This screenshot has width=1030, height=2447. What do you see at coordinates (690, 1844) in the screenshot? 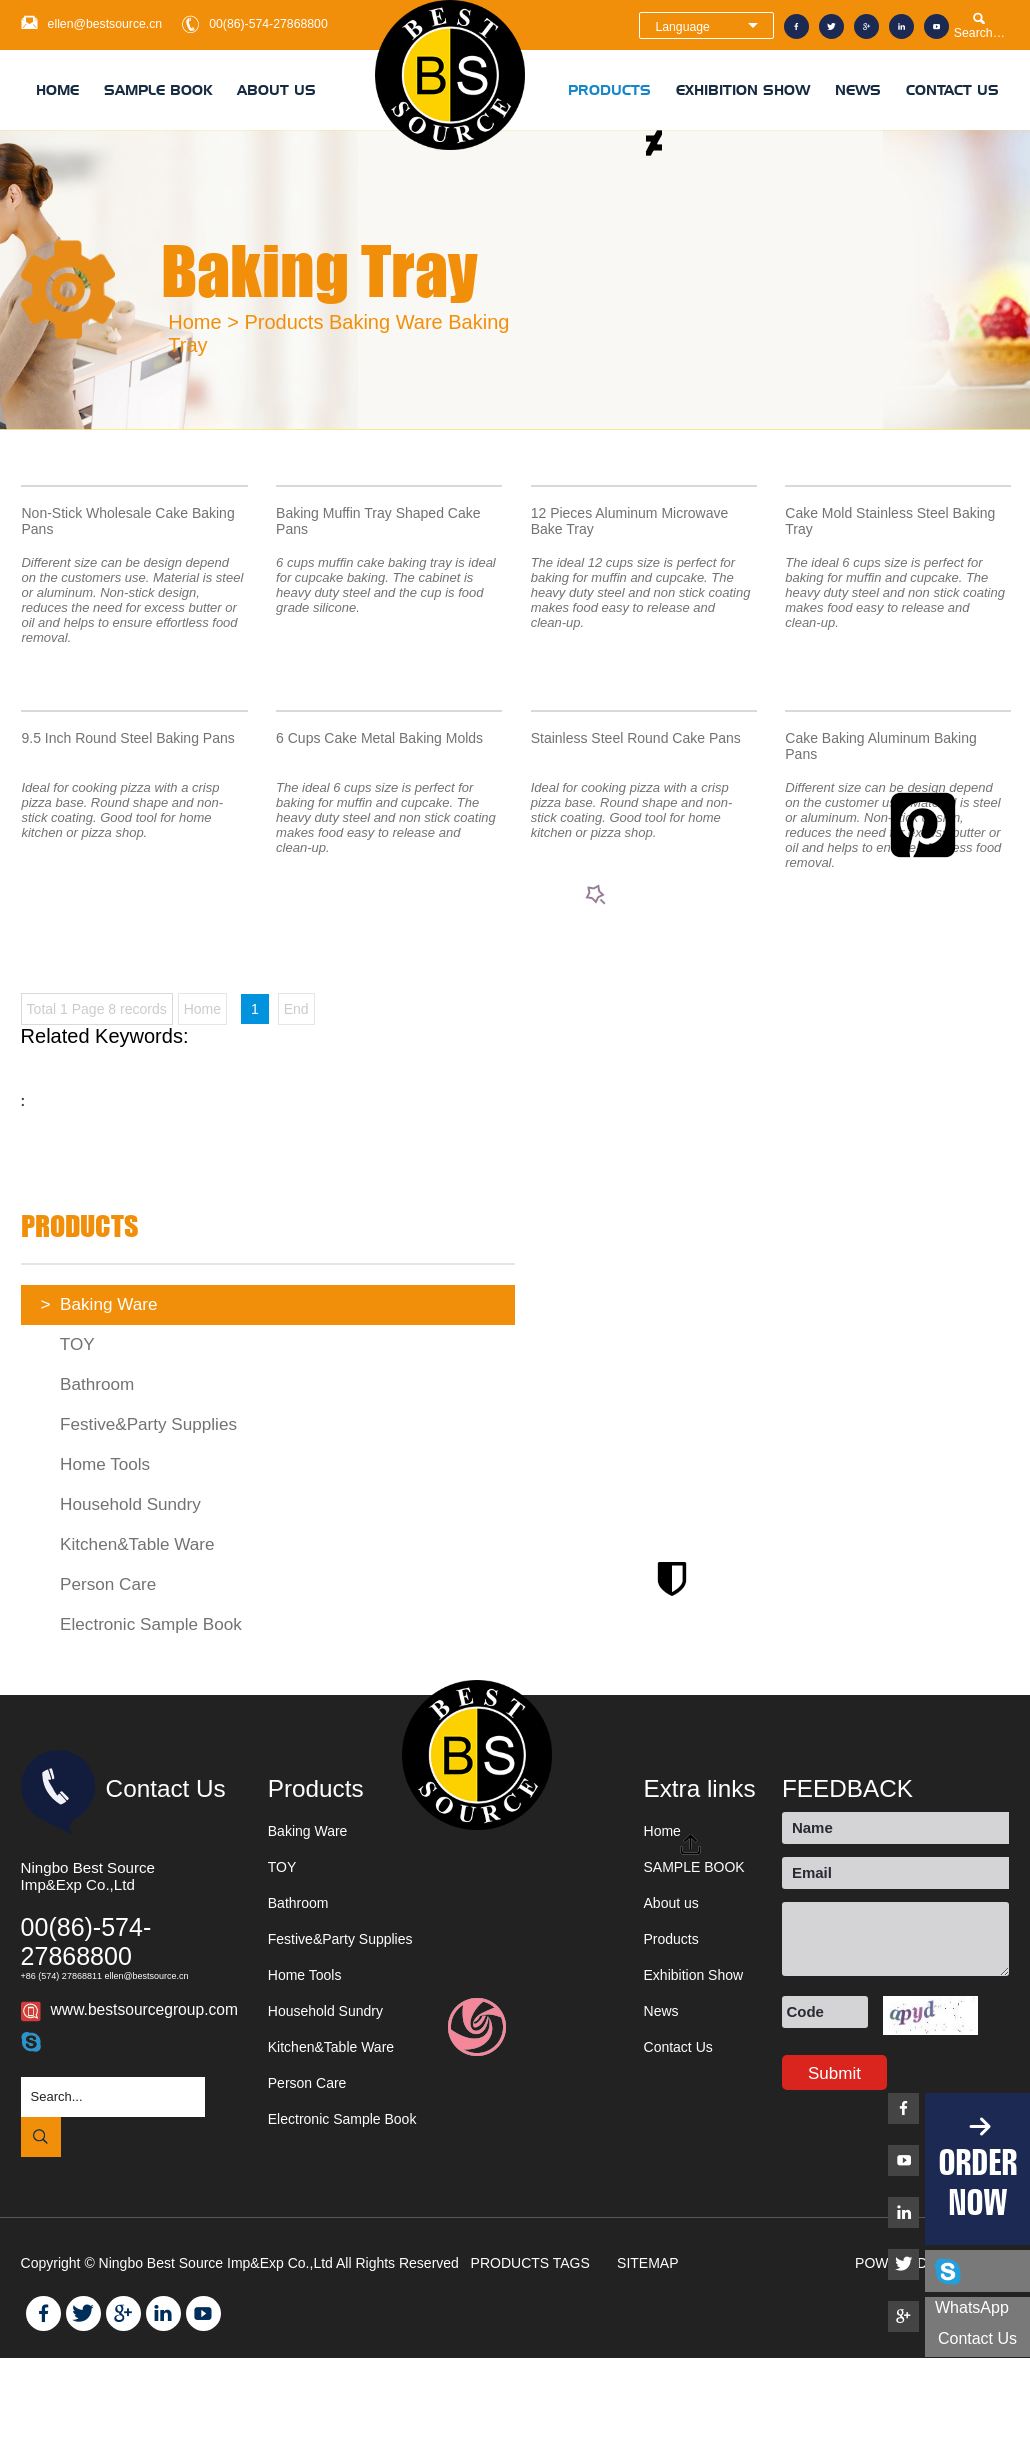
I see `share content with others` at bounding box center [690, 1844].